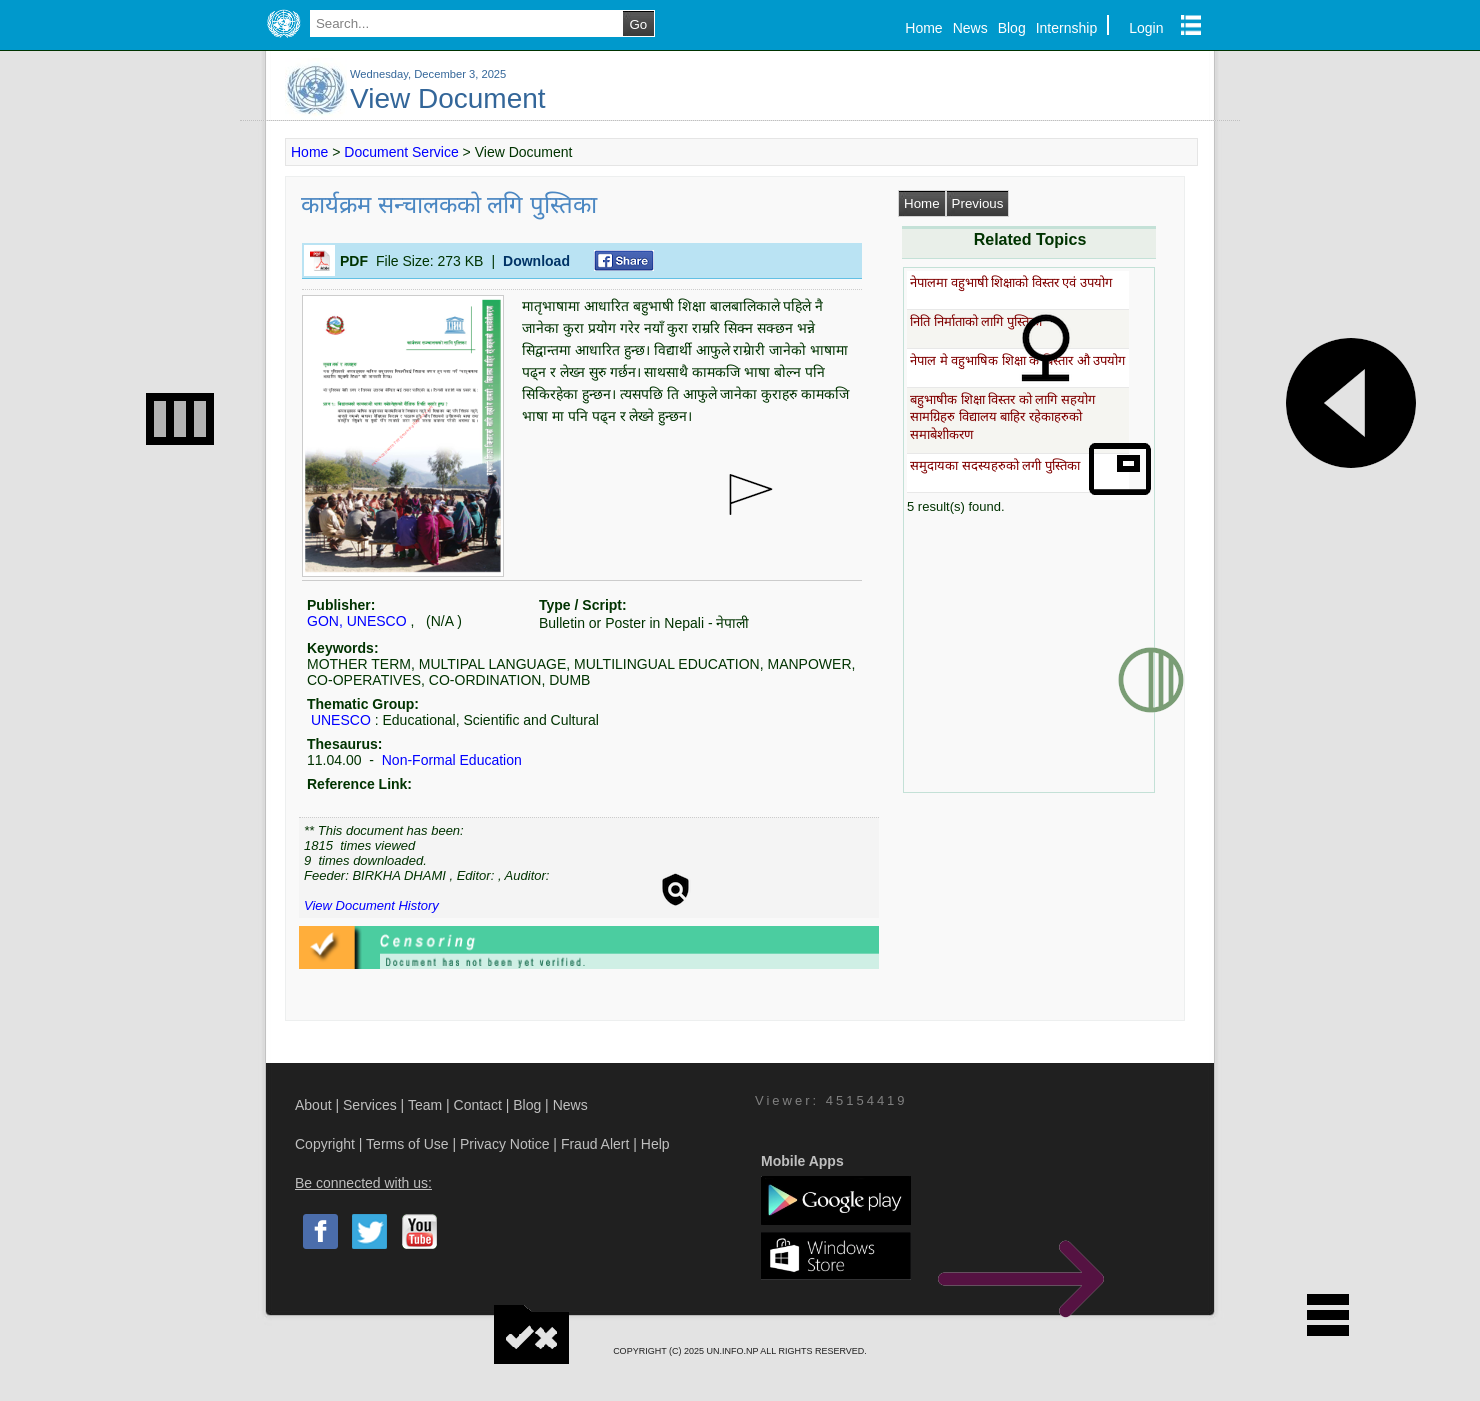 This screenshot has height=1401, width=1480. What do you see at coordinates (1045, 347) in the screenshot?
I see `view nature or outdoor-related content` at bounding box center [1045, 347].